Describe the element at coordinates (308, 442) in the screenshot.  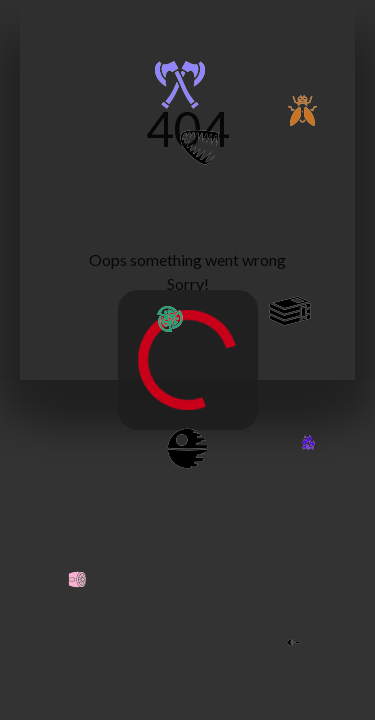
I see `access camping or outdoor activity features` at that location.